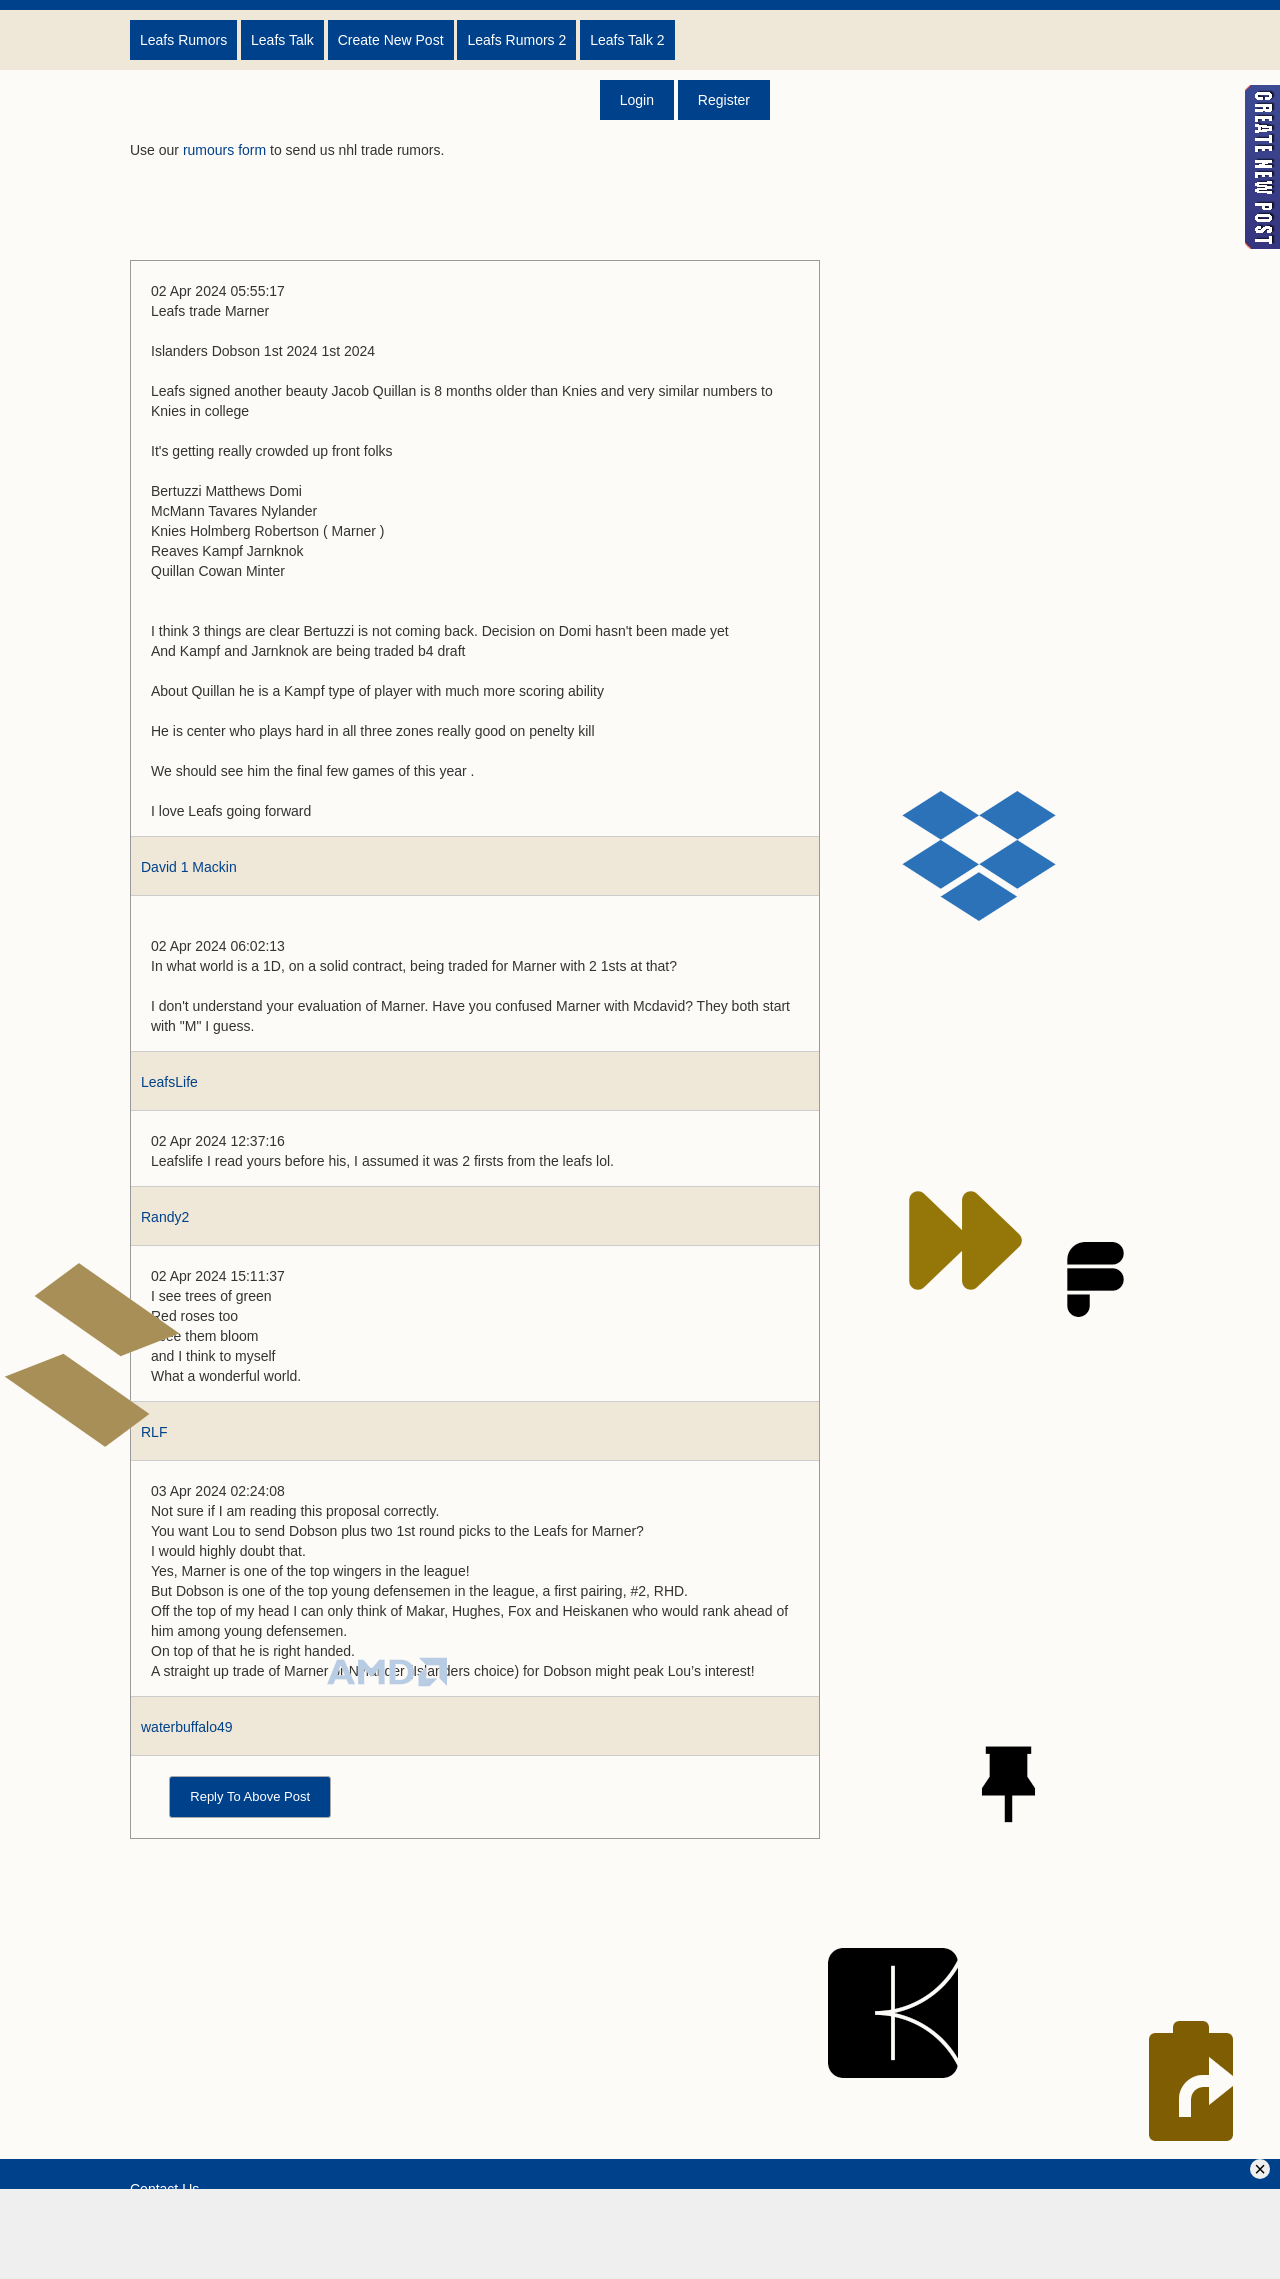  I want to click on kaniko container build tool logo, so click(893, 2013).